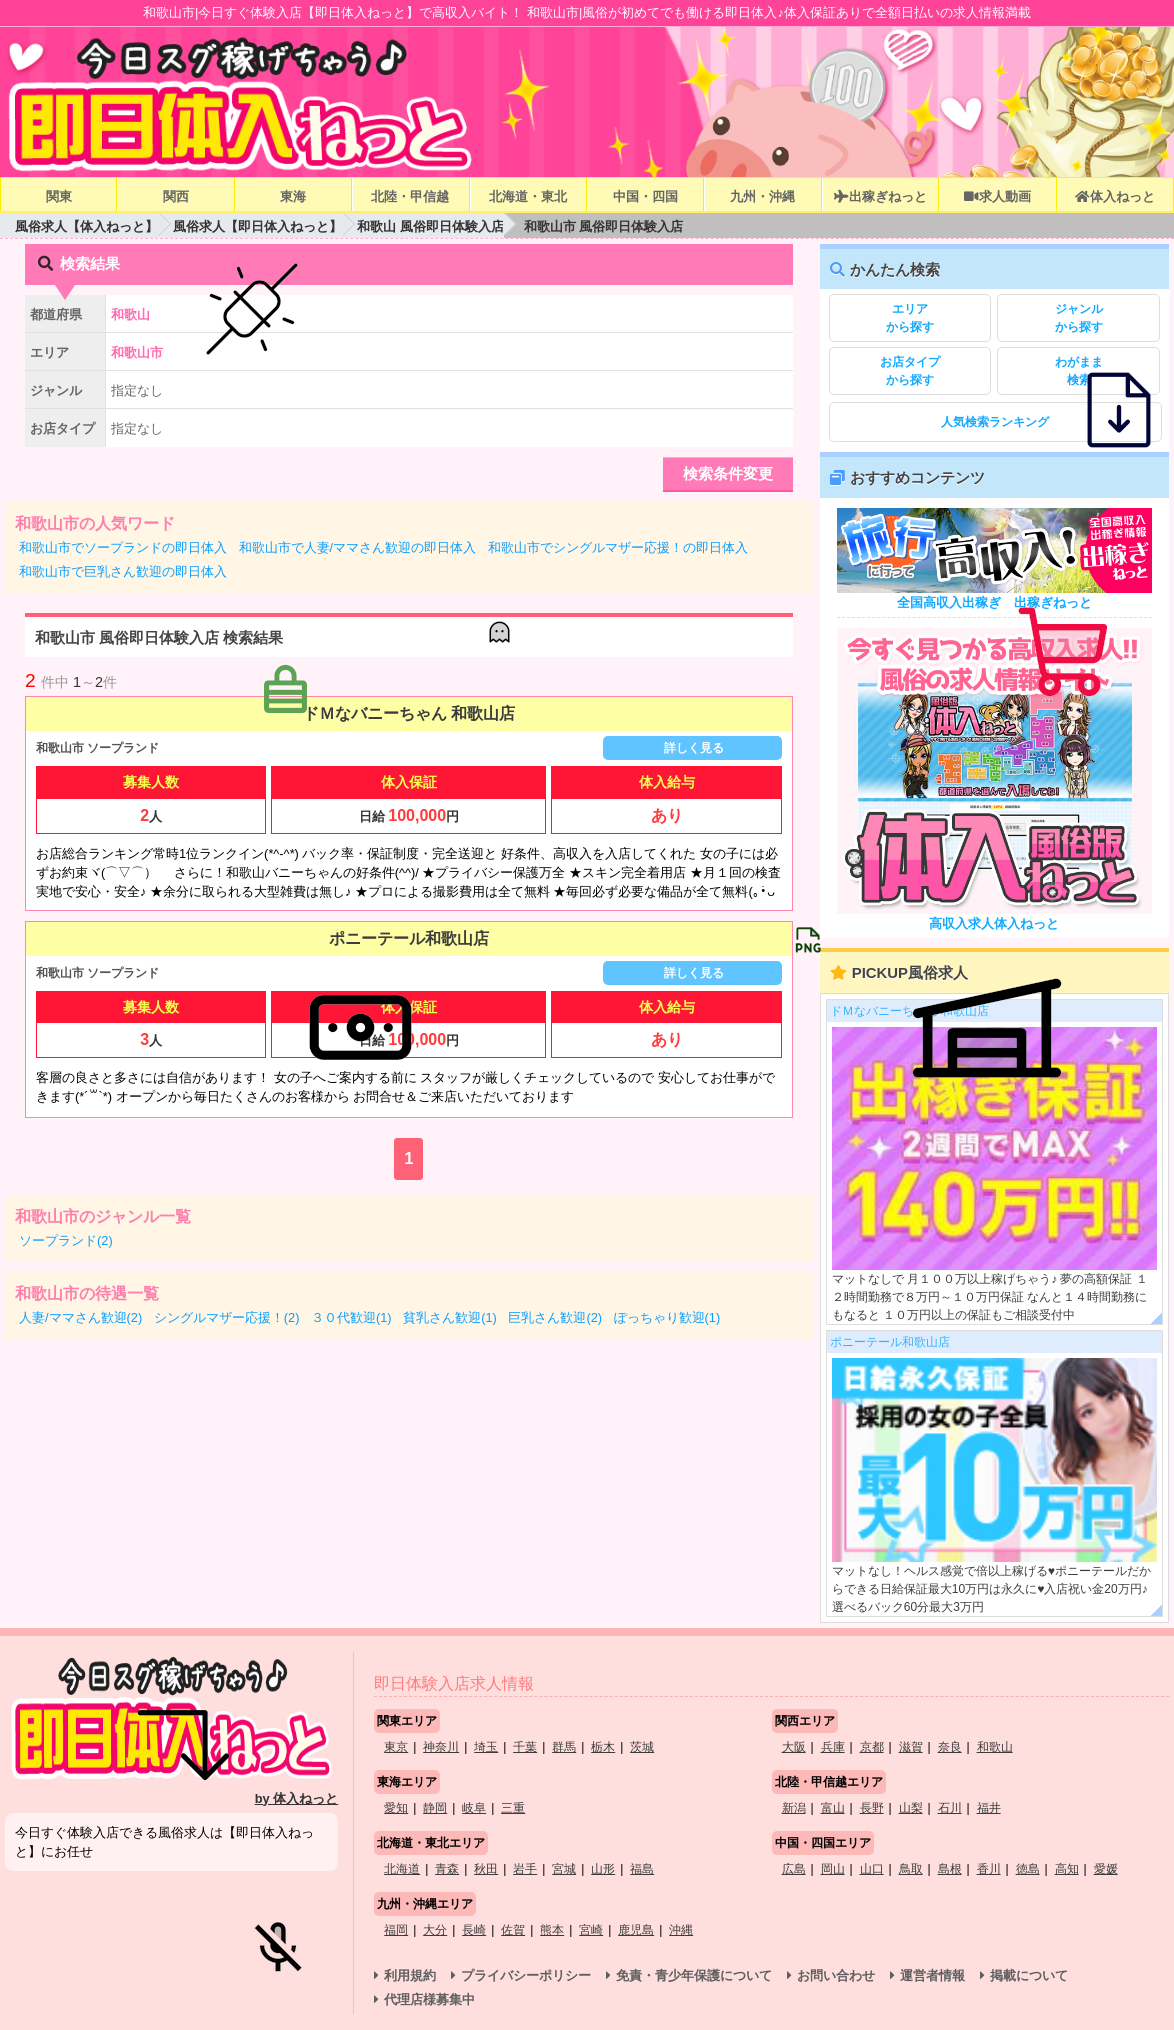  I want to click on access warehouse or storage inventory, so click(987, 1033).